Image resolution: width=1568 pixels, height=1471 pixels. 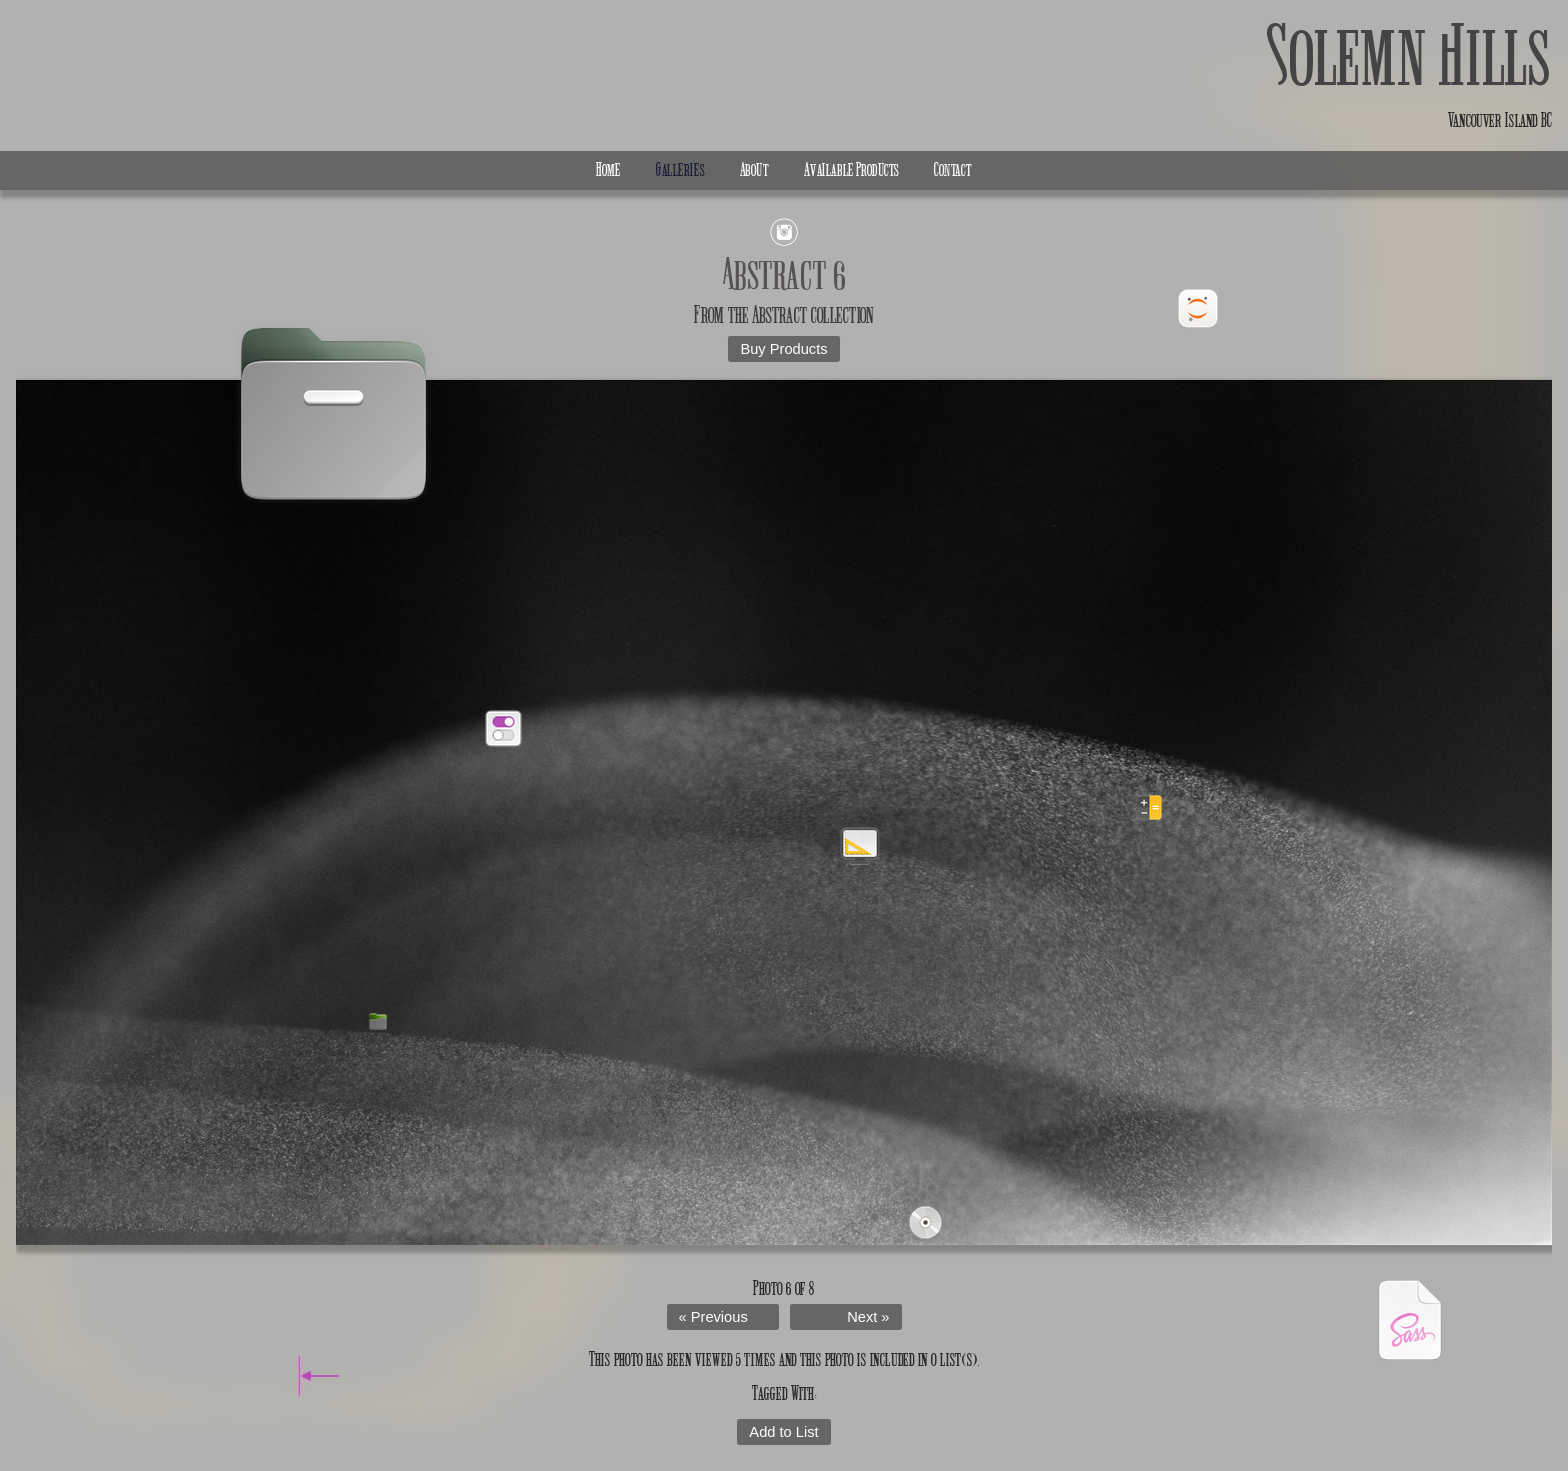 I want to click on go to the first item in a list or sequence, so click(x=319, y=1376).